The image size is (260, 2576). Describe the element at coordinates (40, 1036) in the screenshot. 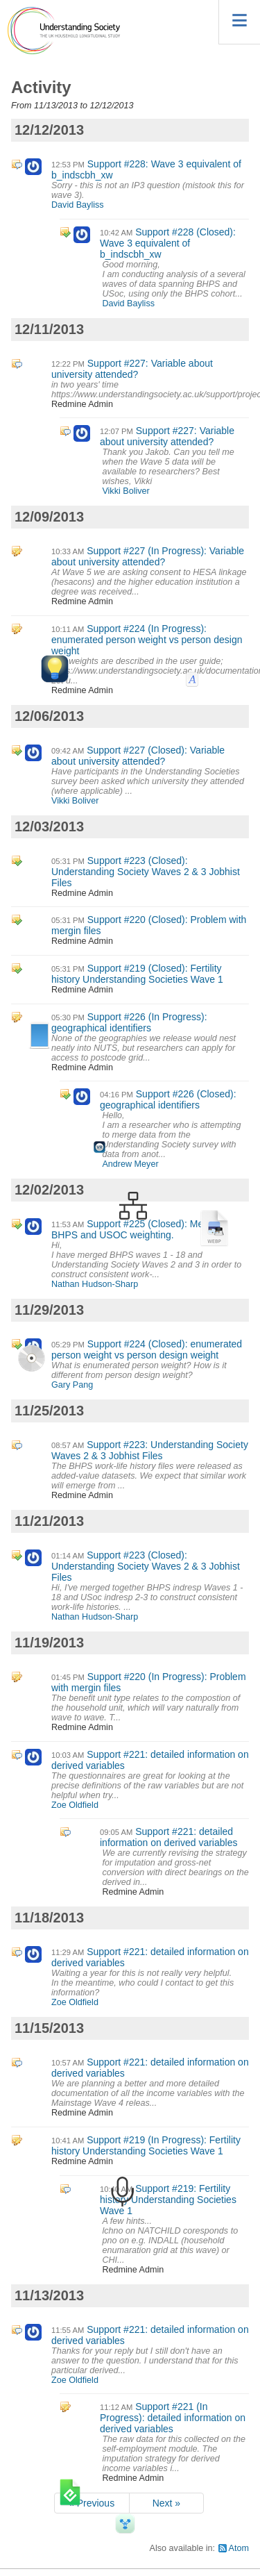

I see `indicates a connected iPad Air device` at that location.